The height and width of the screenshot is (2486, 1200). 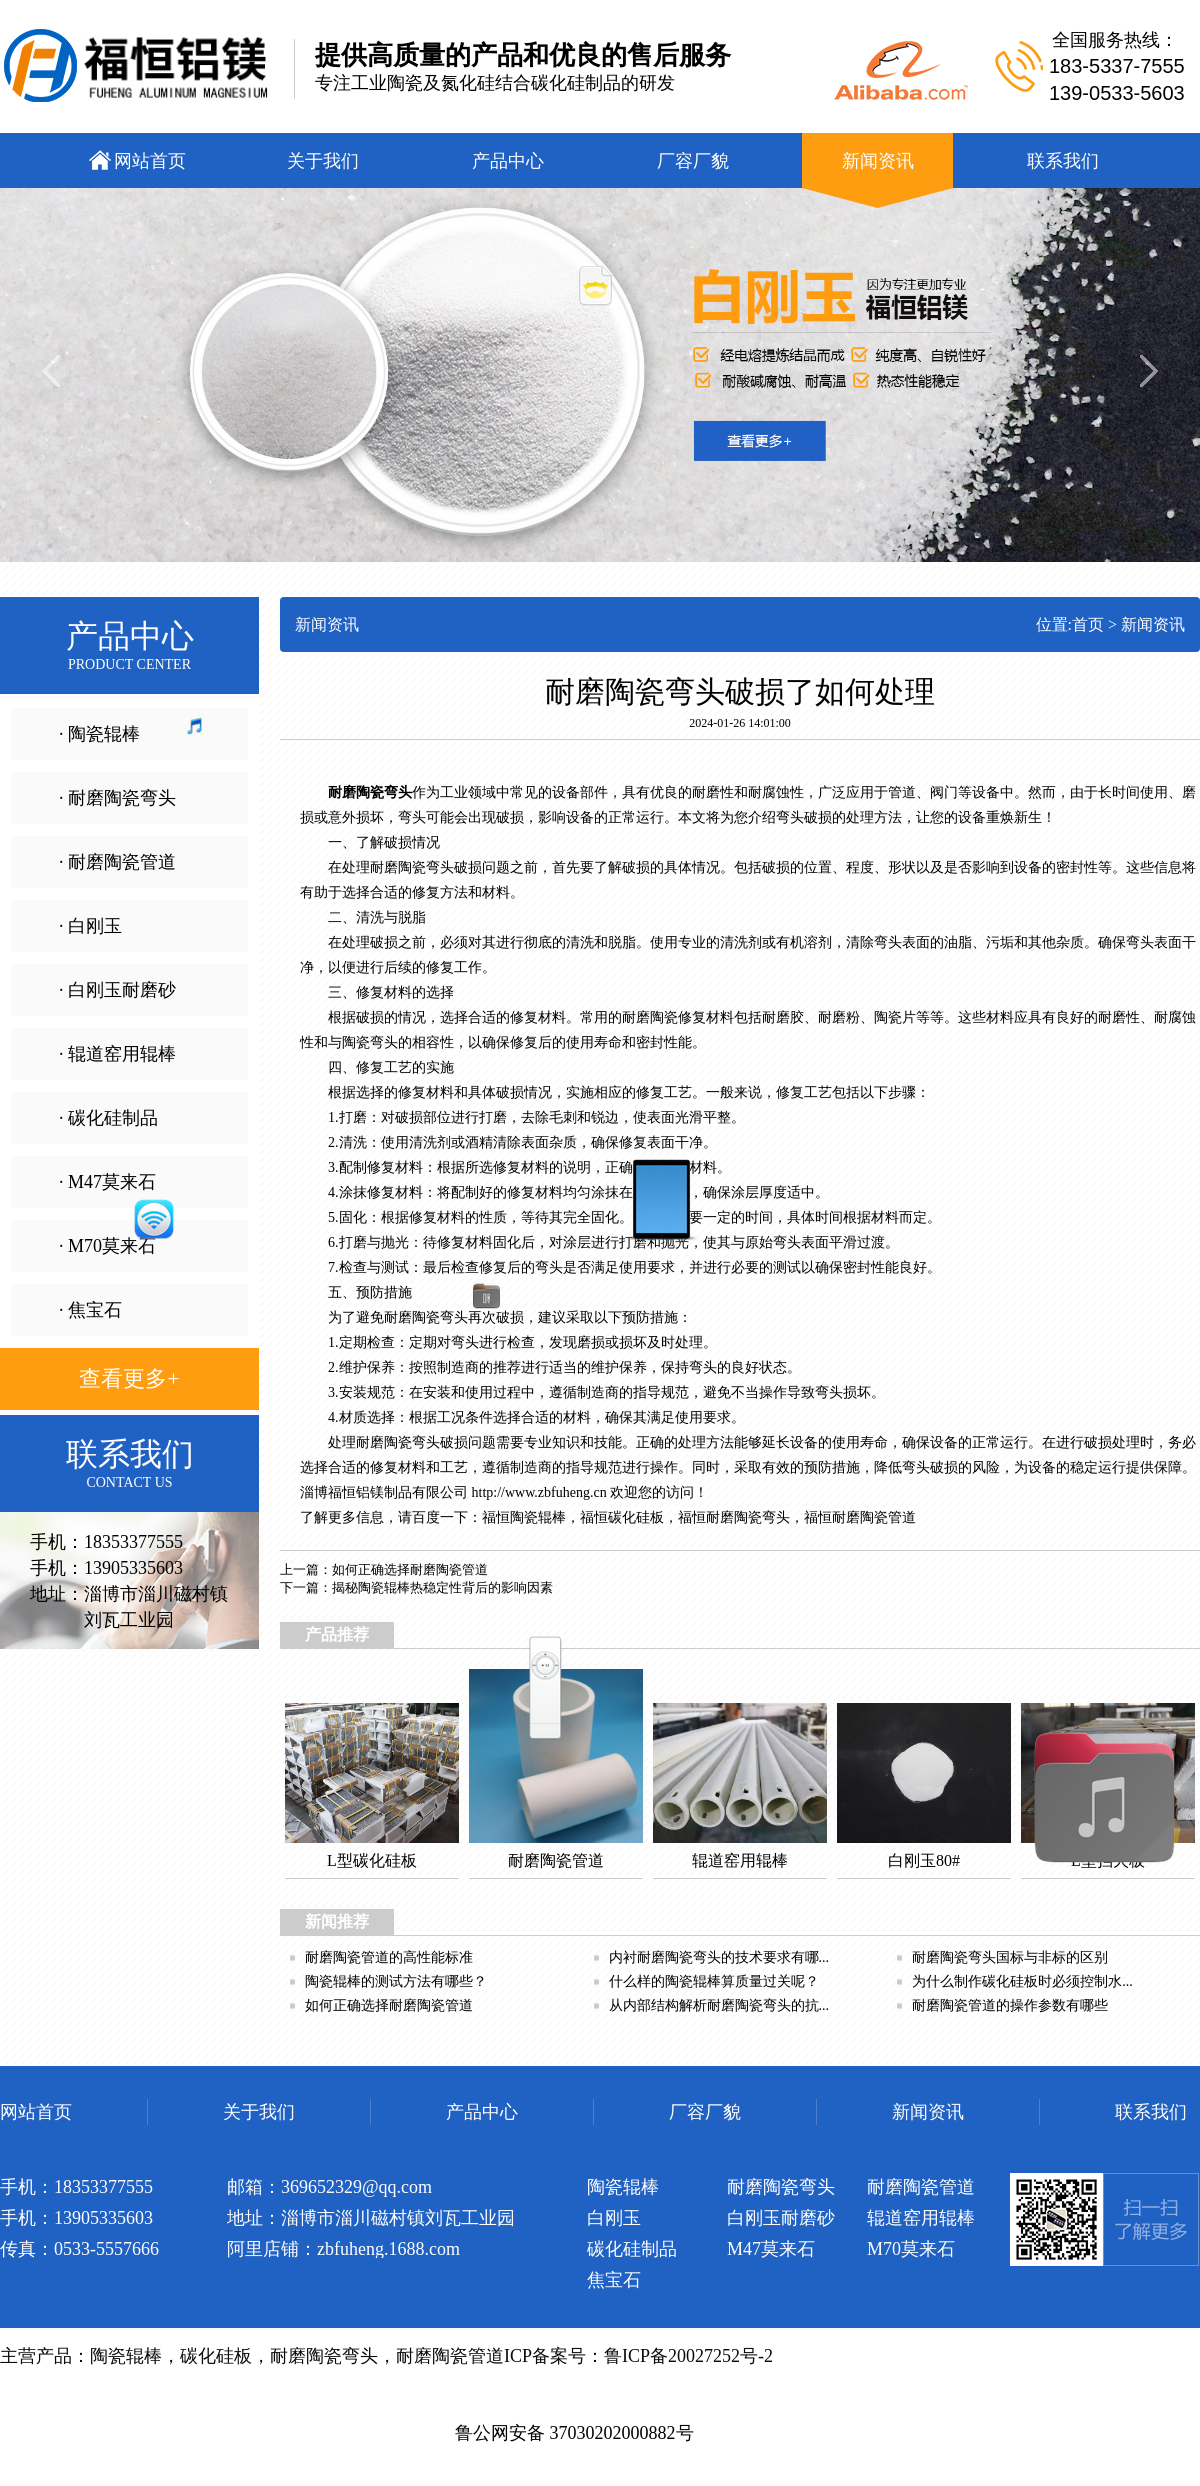 What do you see at coordinates (486, 1295) in the screenshot?
I see `access your templates folder` at bounding box center [486, 1295].